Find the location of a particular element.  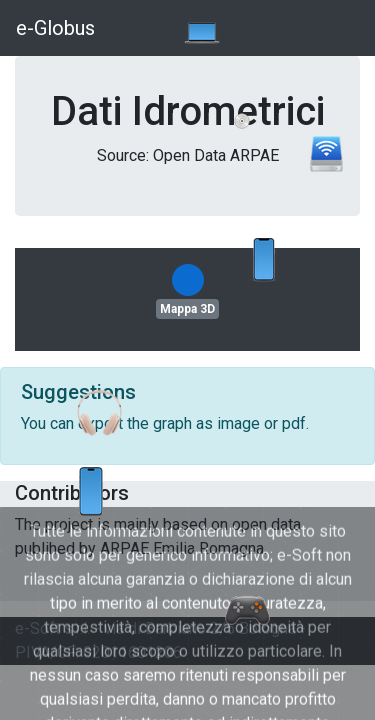

configure game controller settings is located at coordinates (247, 610).